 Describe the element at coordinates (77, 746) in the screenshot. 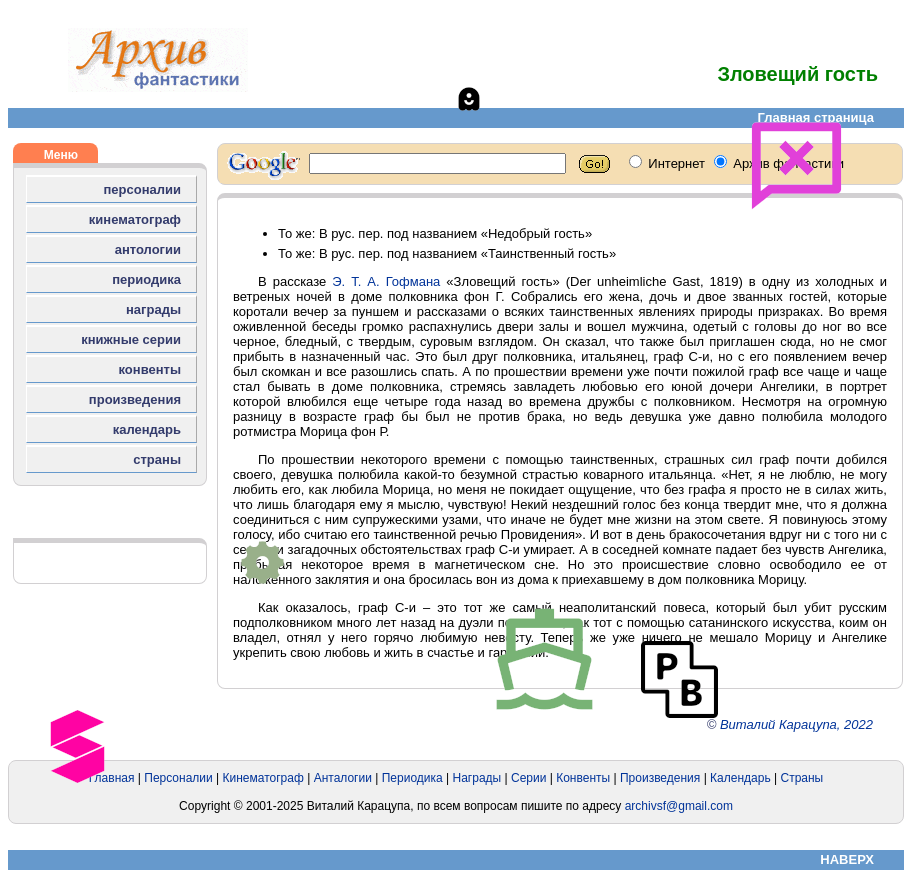

I see `open Spark AR Studio application` at that location.